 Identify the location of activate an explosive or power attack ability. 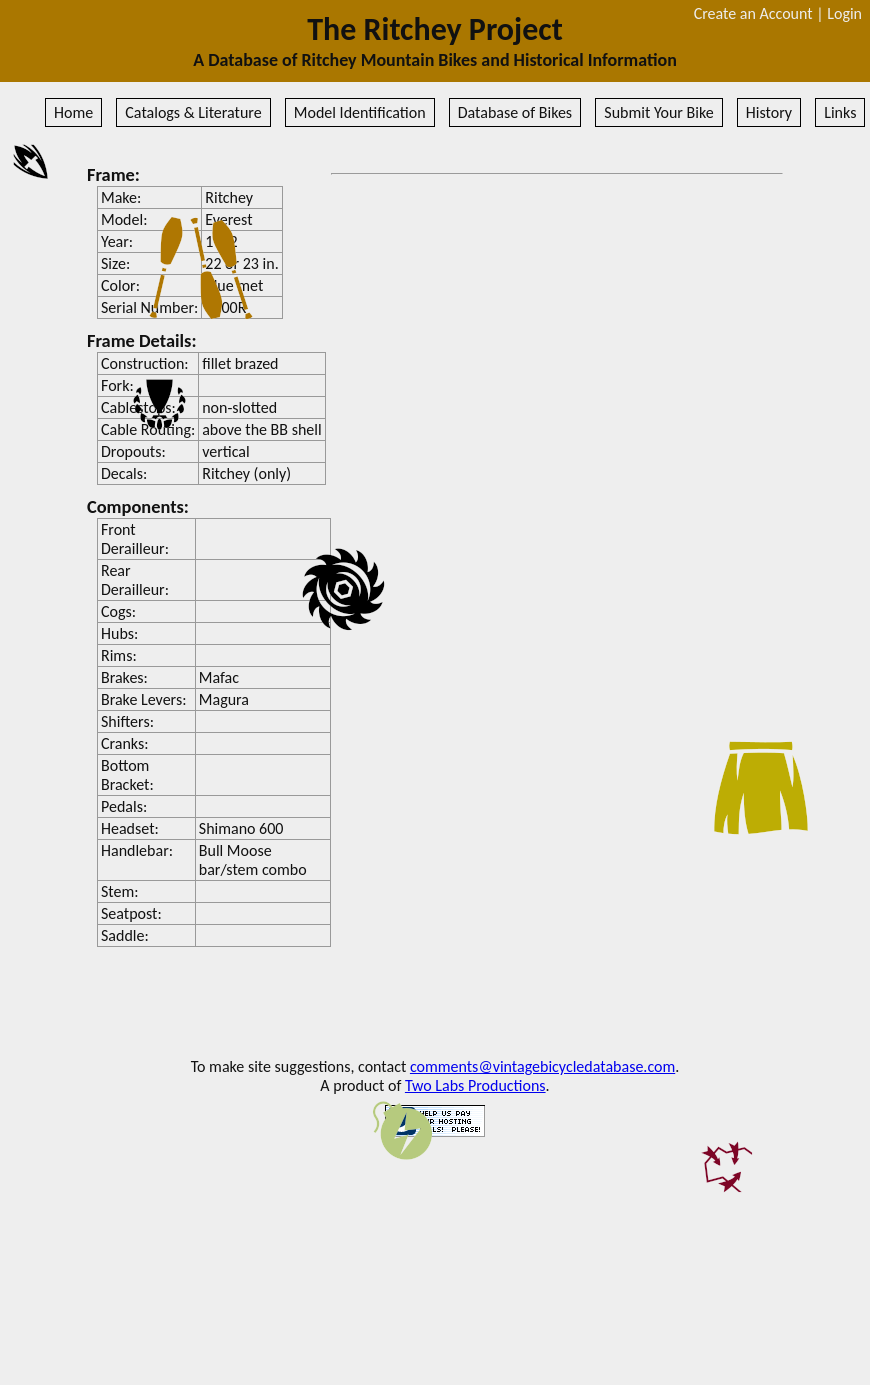
(402, 1130).